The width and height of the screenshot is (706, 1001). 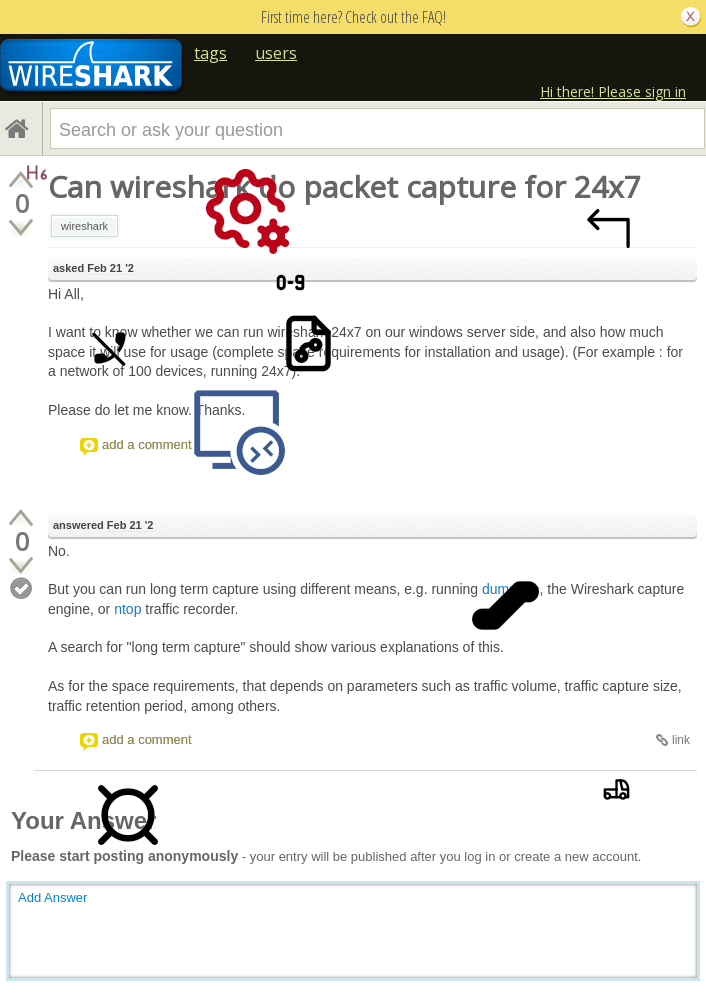 I want to click on access remote desktop connections, so click(x=238, y=428).